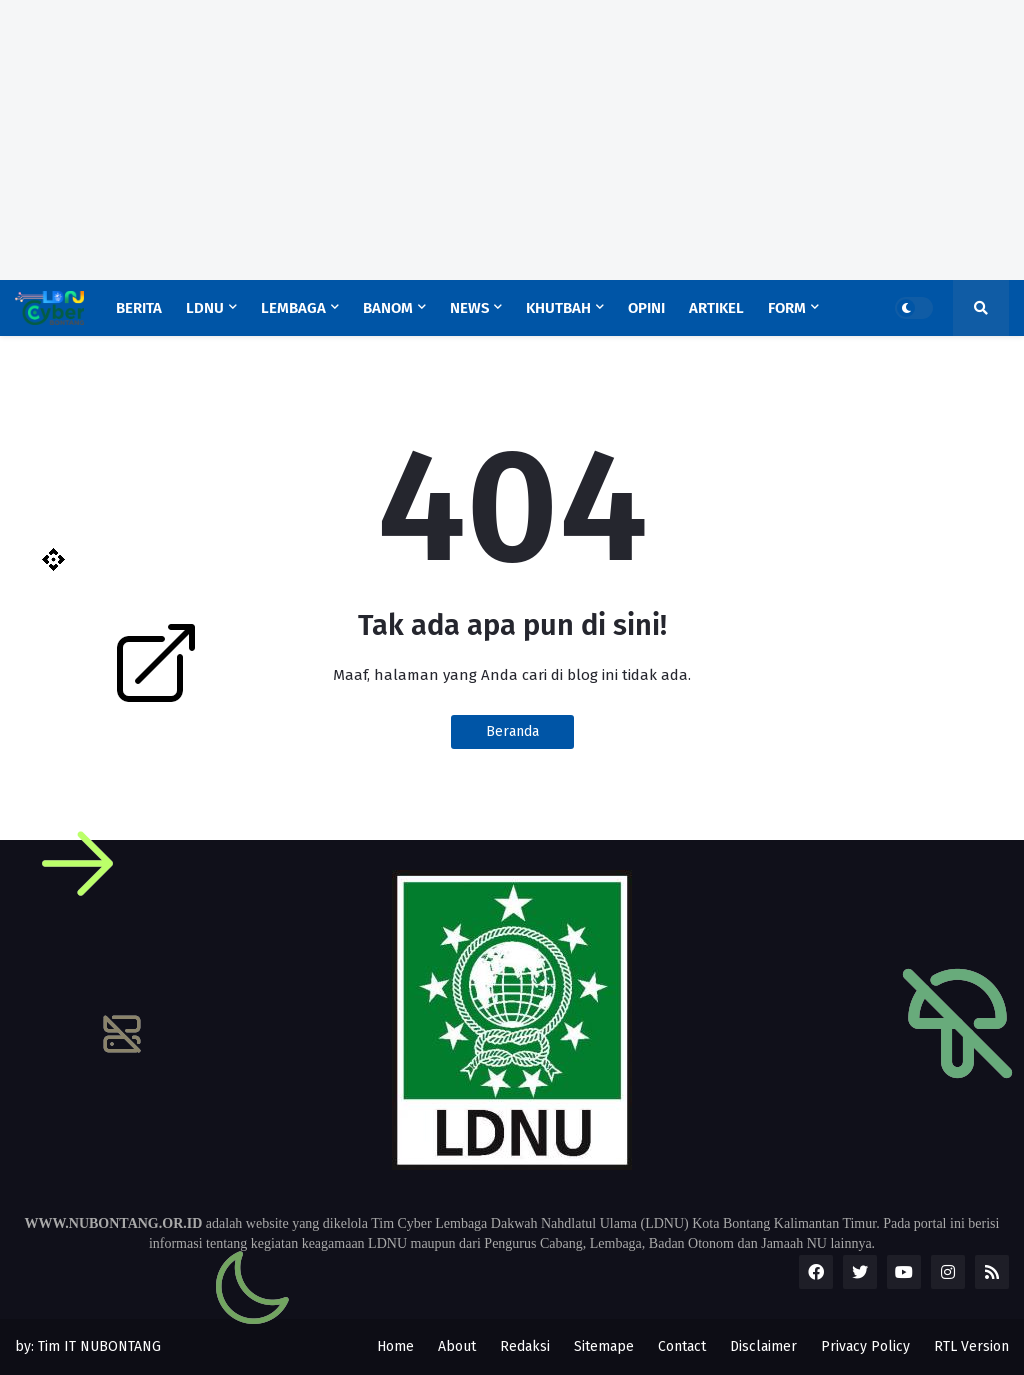  Describe the element at coordinates (156, 663) in the screenshot. I see `open link in a new tab or window` at that location.